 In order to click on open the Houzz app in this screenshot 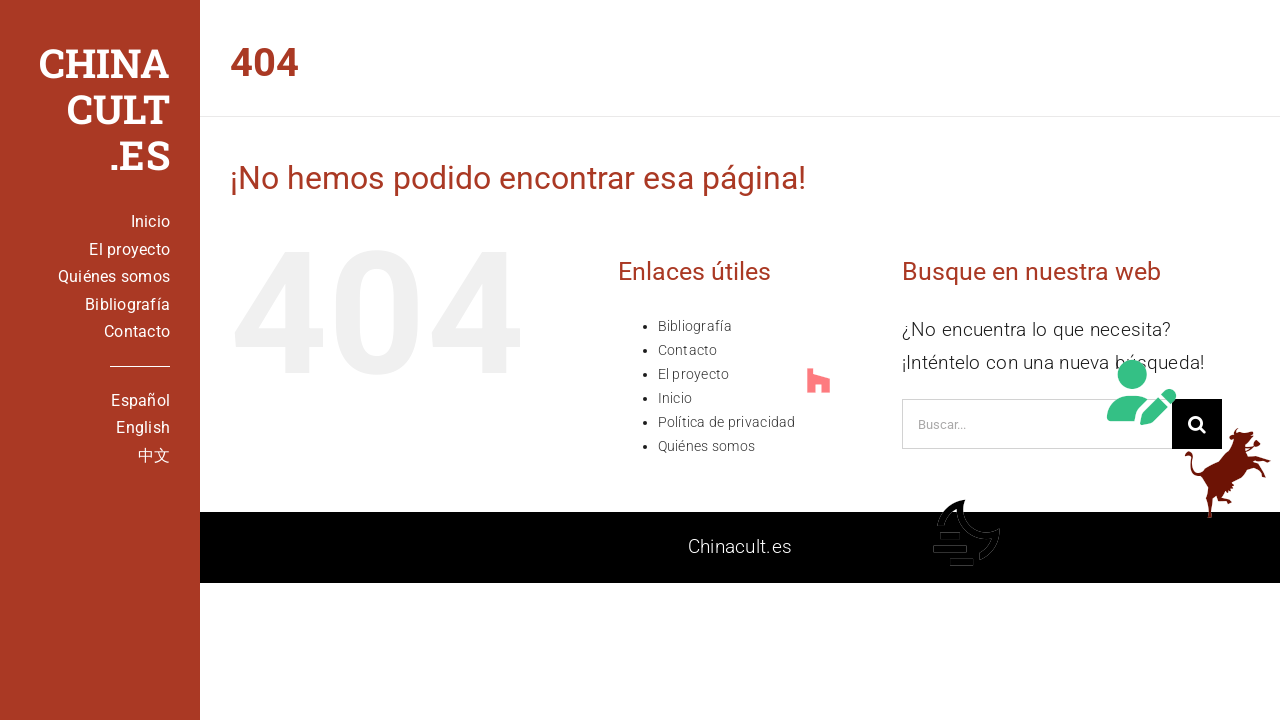, I will do `click(818, 380)`.